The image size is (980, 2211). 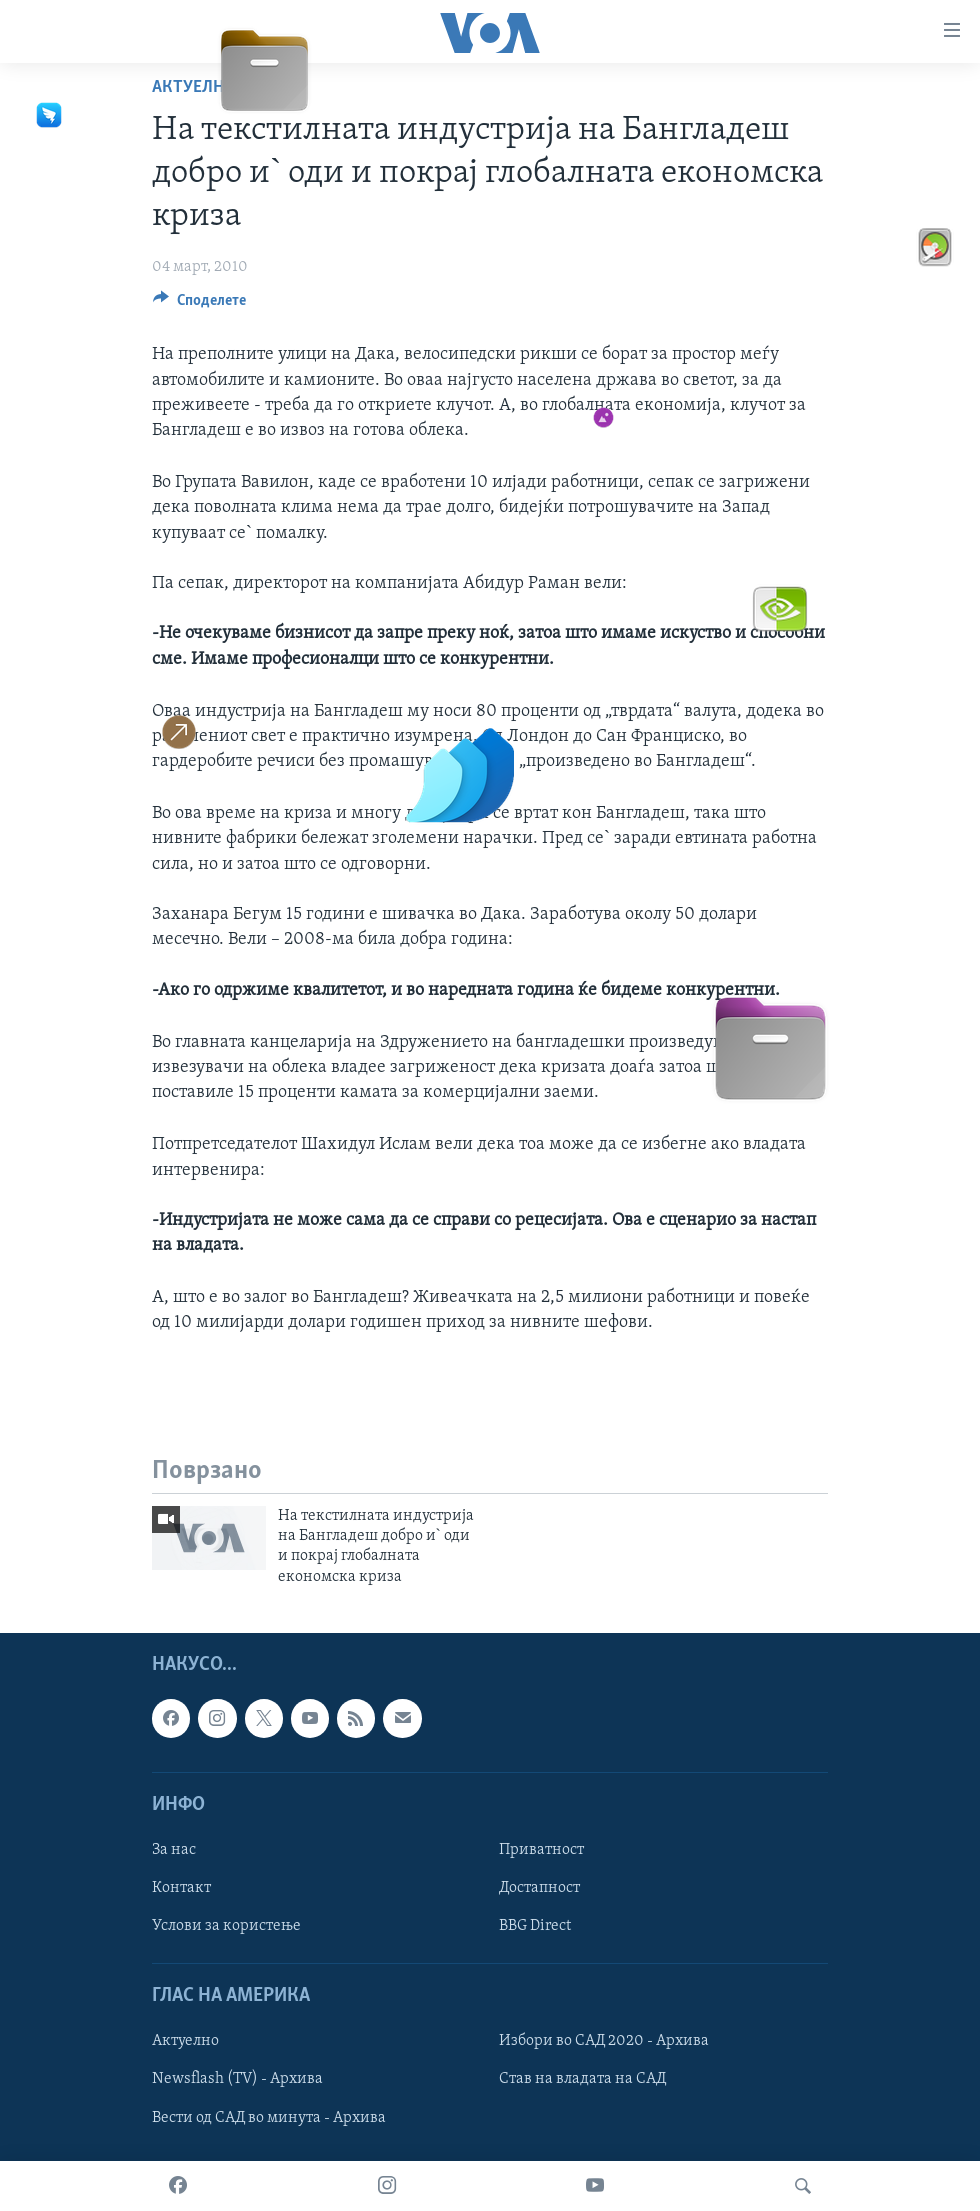 I want to click on open GParted disk partition editor, so click(x=935, y=247).